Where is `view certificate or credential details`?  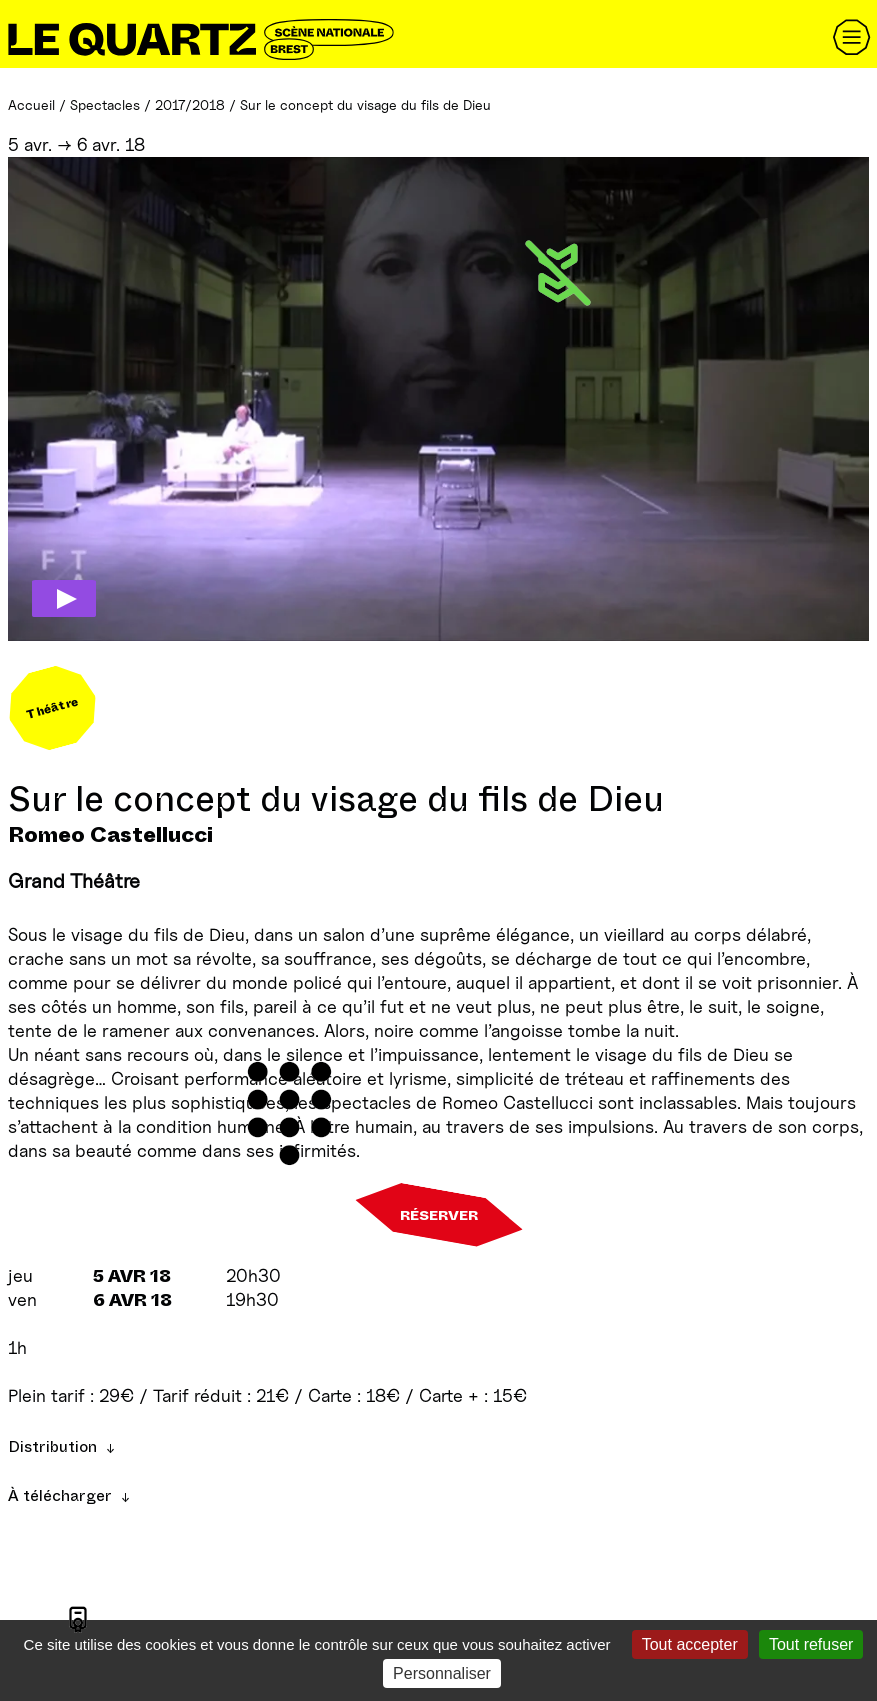 view certificate or credential details is located at coordinates (78, 1619).